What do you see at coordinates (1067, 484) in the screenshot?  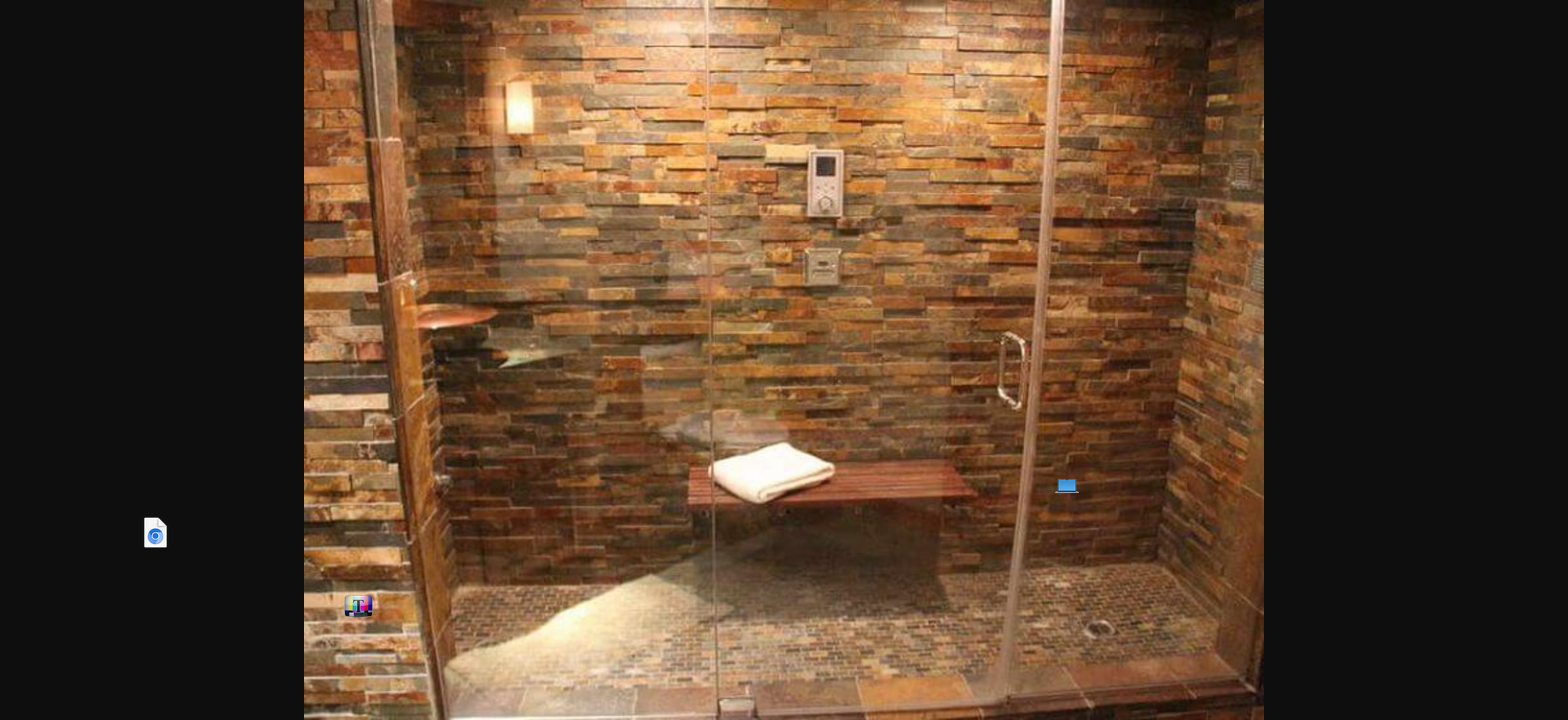 I see `indicates this macbook air in system preferences` at bounding box center [1067, 484].